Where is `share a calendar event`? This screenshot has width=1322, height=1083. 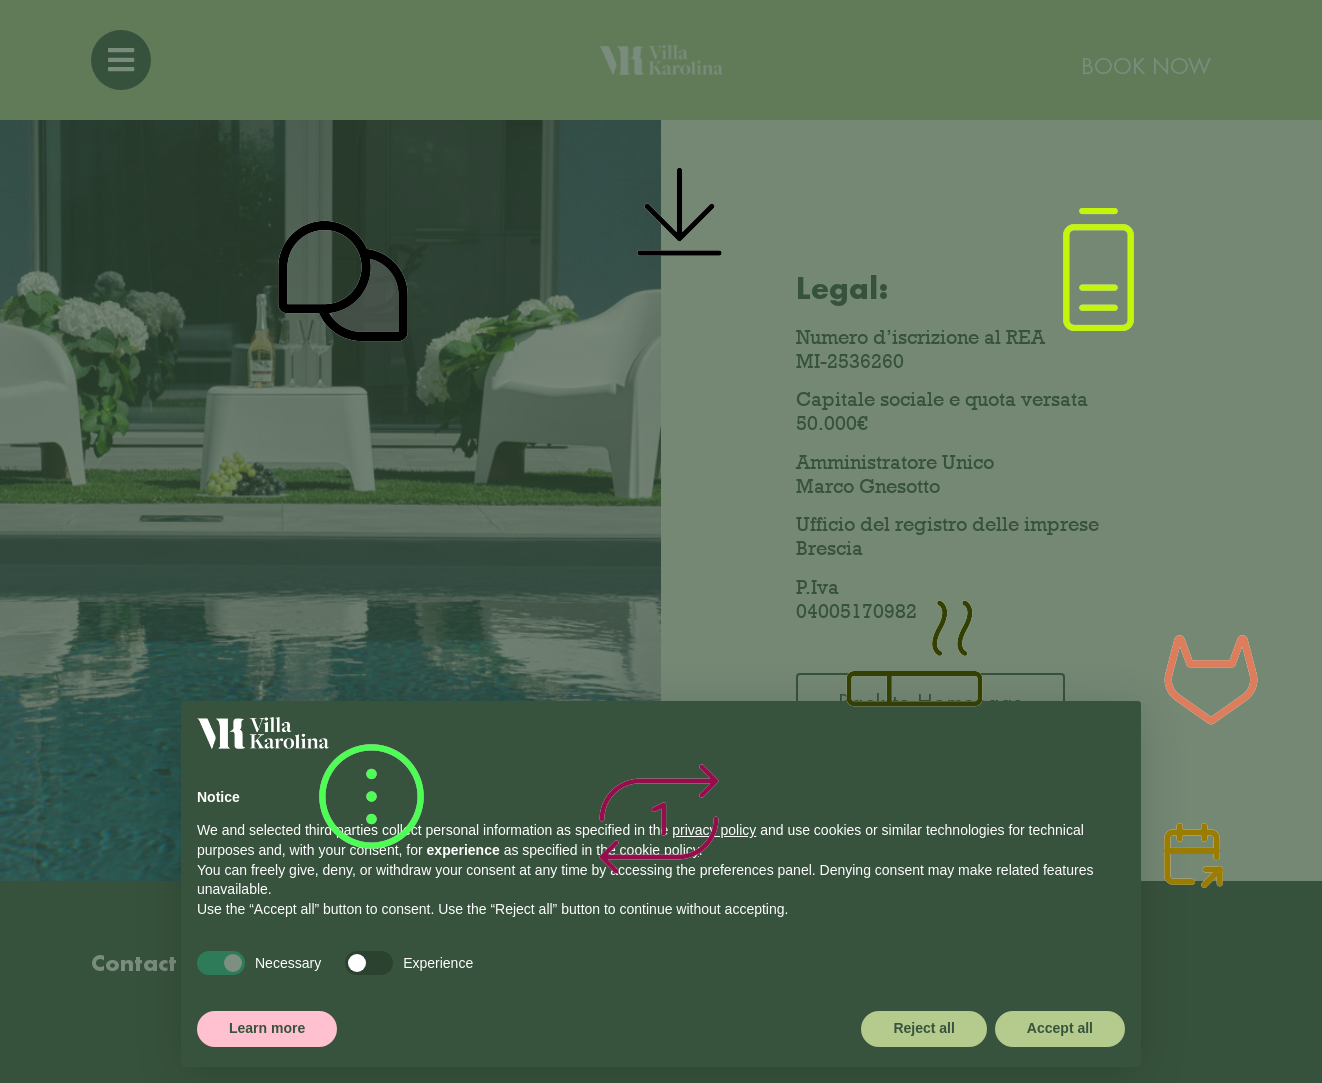 share a calendar event is located at coordinates (1192, 854).